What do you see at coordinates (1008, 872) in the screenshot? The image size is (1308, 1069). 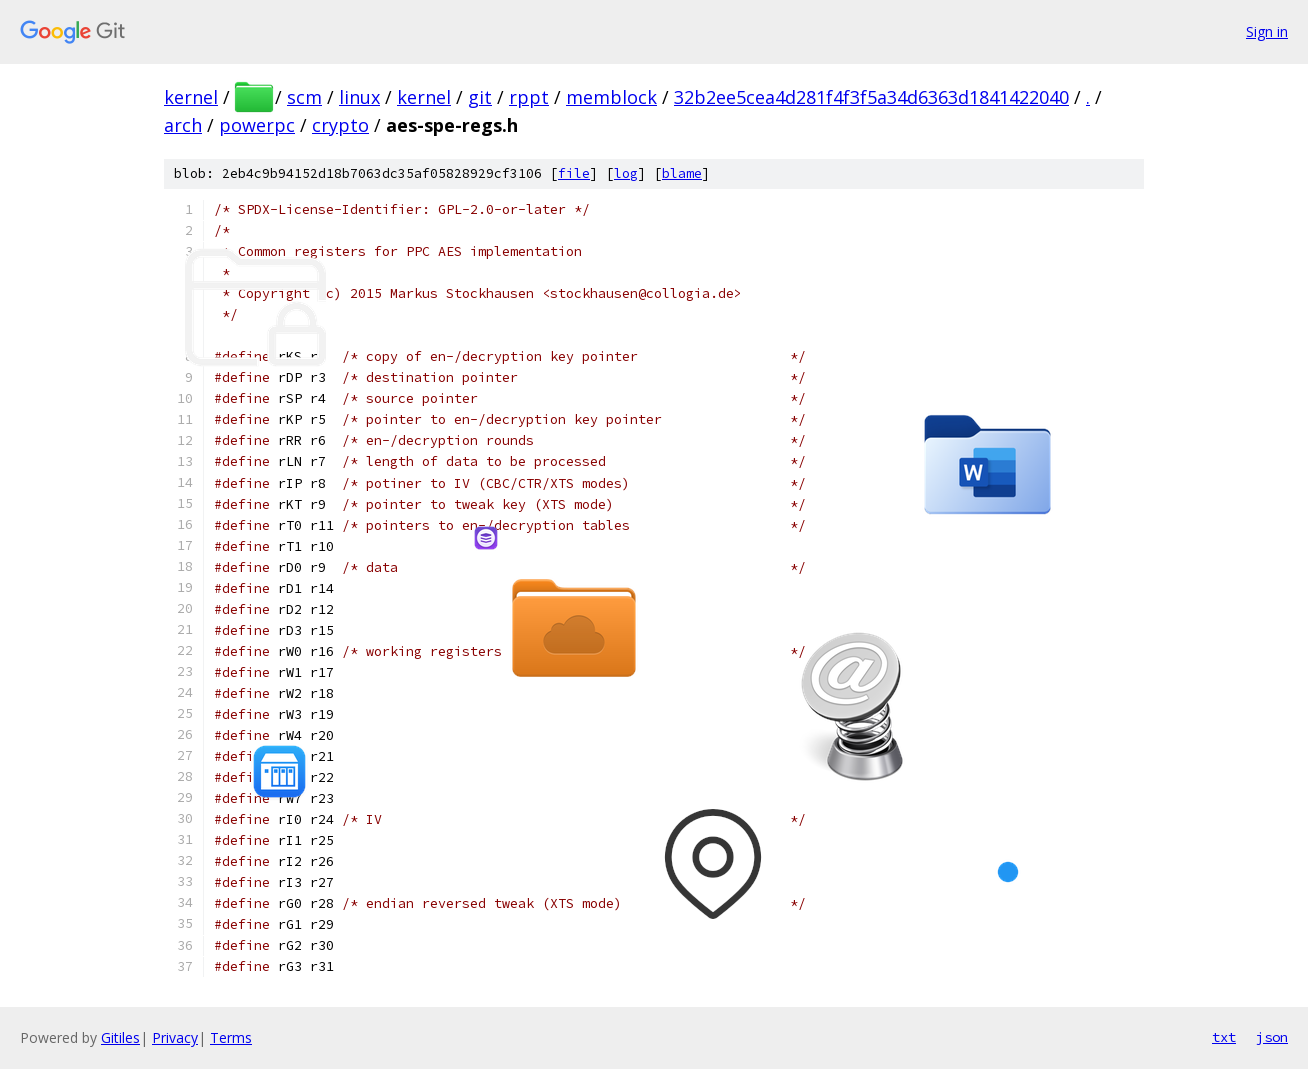 I see `indicates a new or unread item` at bounding box center [1008, 872].